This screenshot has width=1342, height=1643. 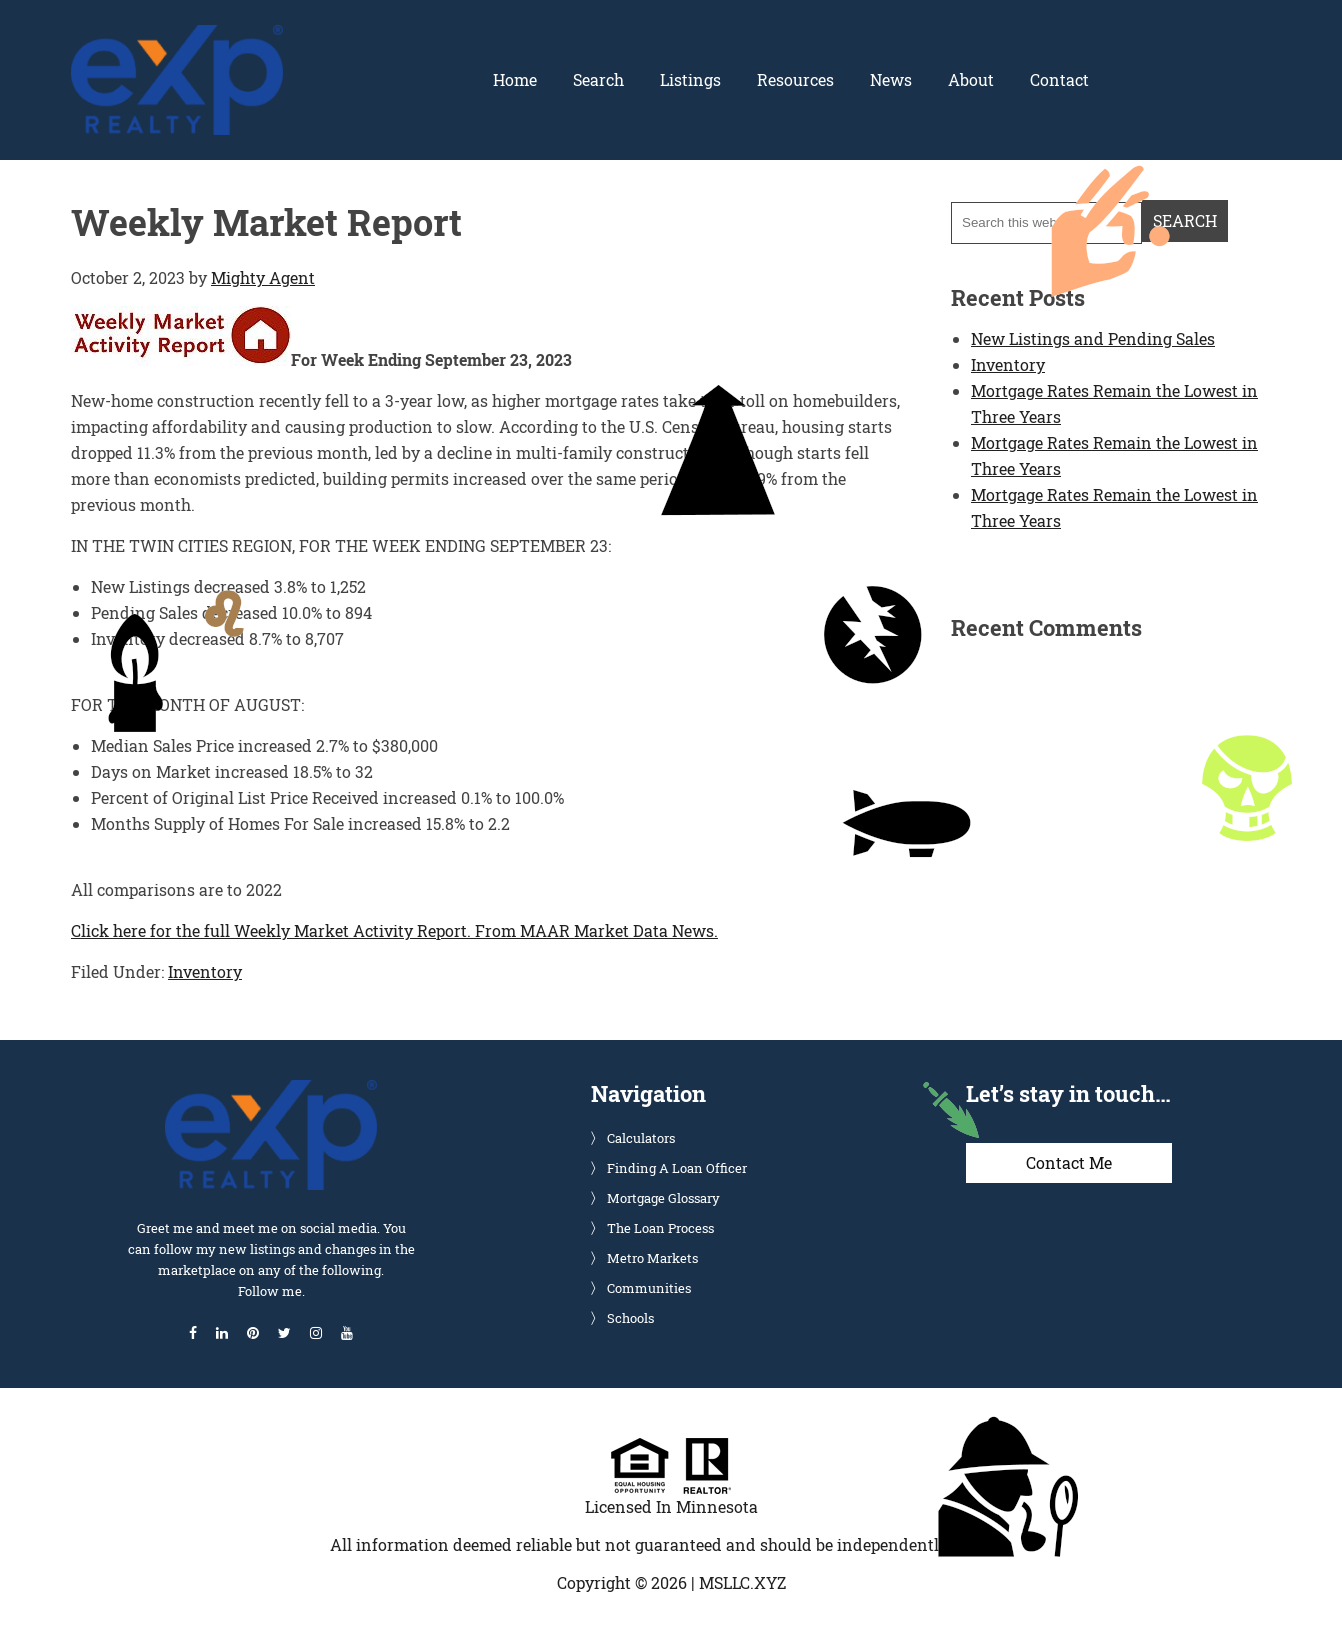 I want to click on represents the leo zodiac sign, so click(x=224, y=613).